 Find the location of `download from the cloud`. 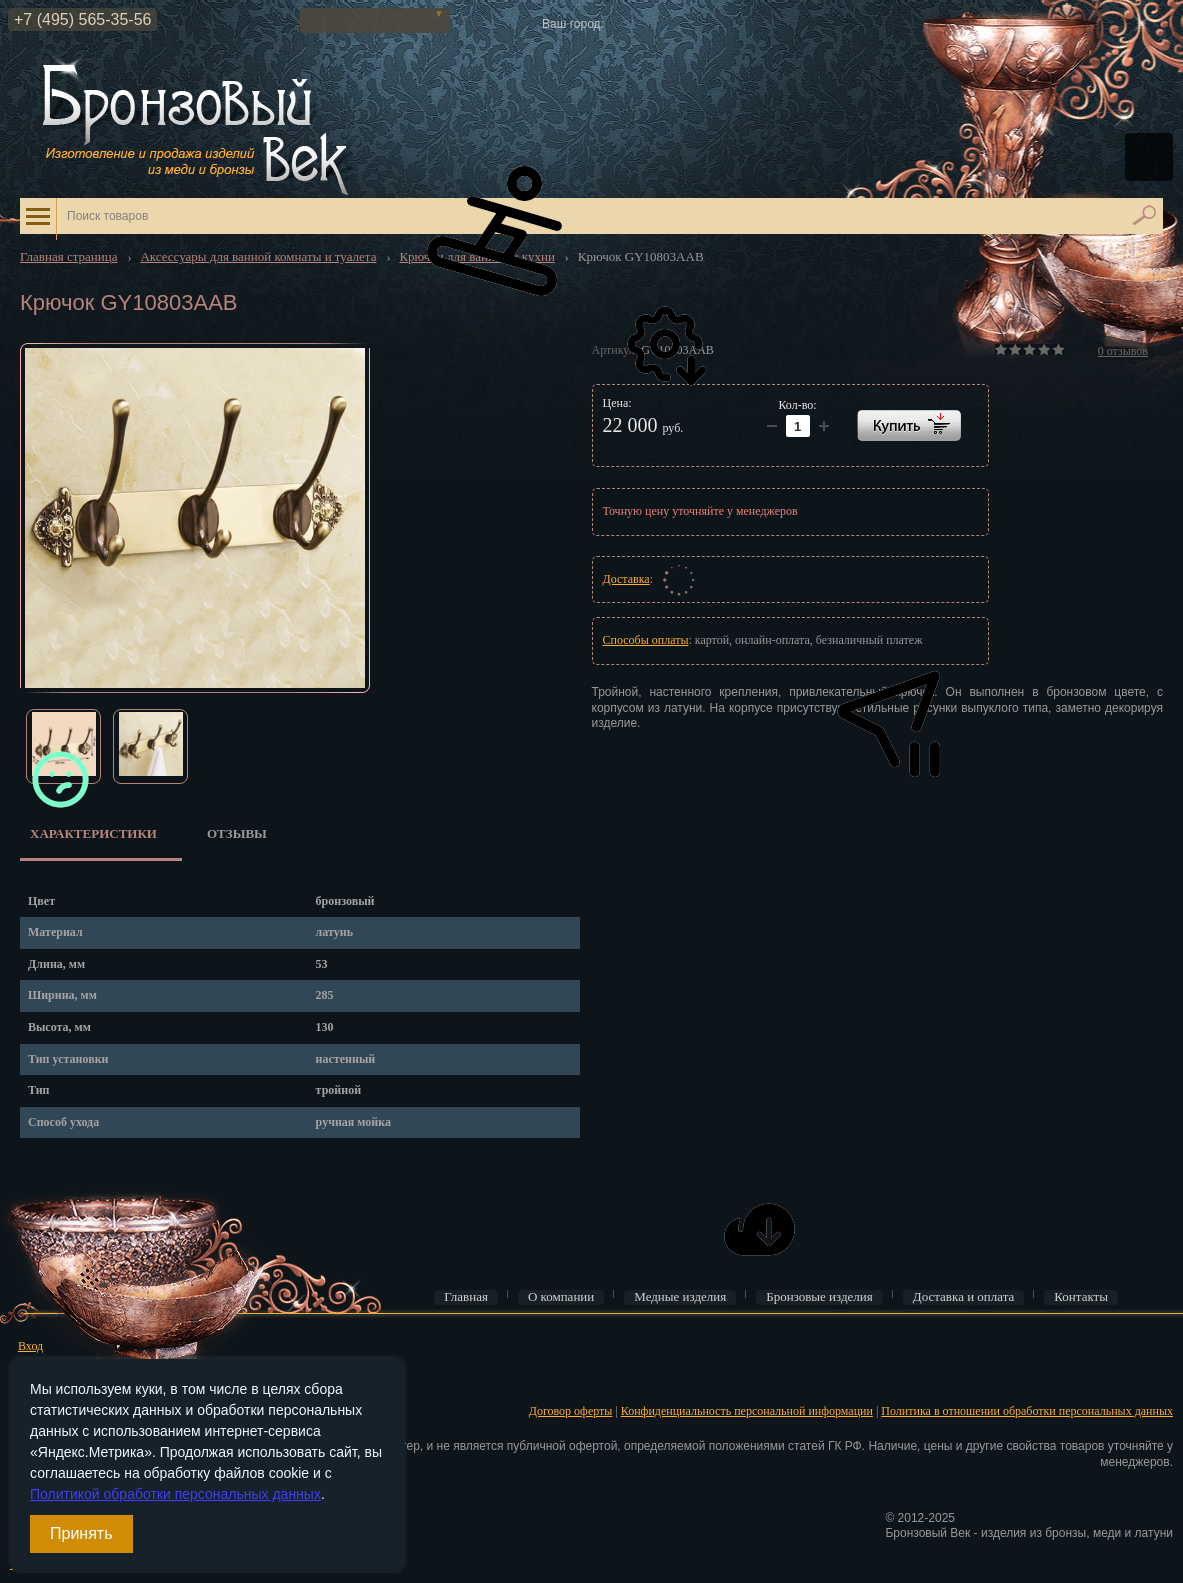

download from the cloud is located at coordinates (759, 1229).